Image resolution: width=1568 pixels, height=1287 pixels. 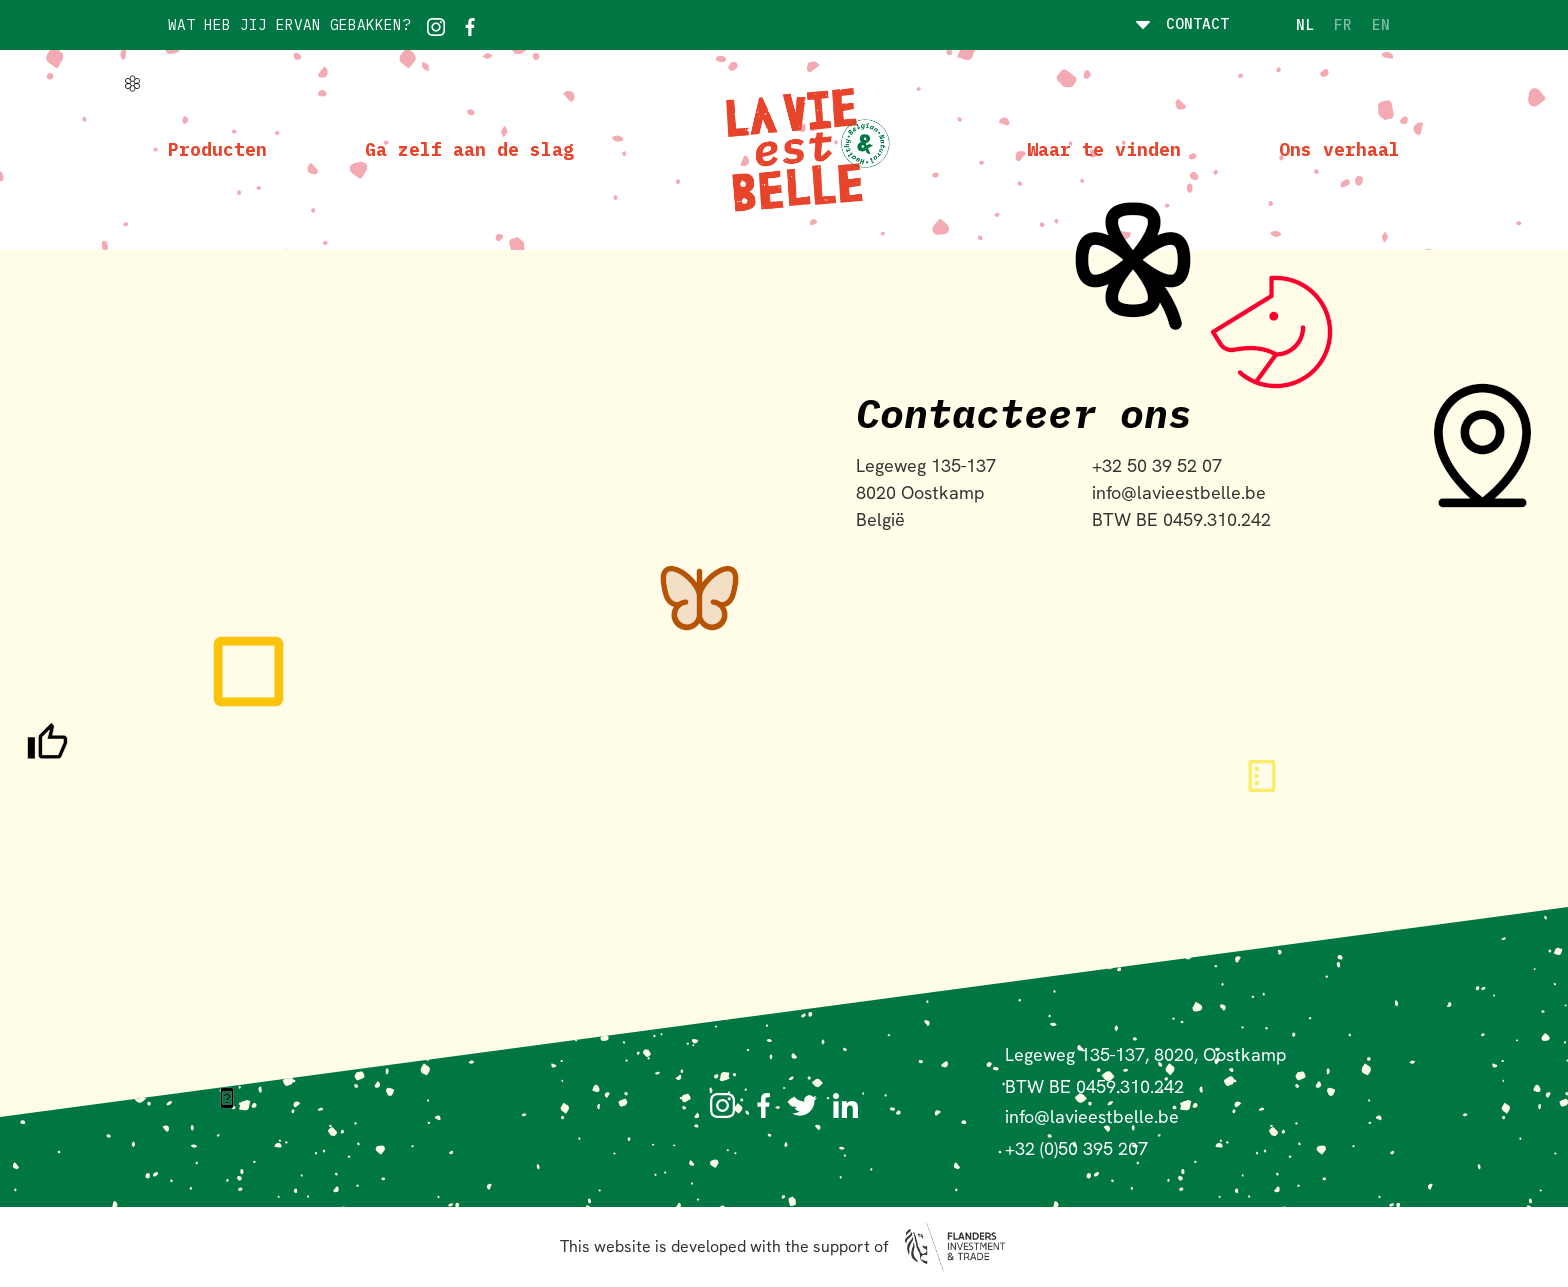 I want to click on unknown or unrecognized device connected, so click(x=227, y=1098).